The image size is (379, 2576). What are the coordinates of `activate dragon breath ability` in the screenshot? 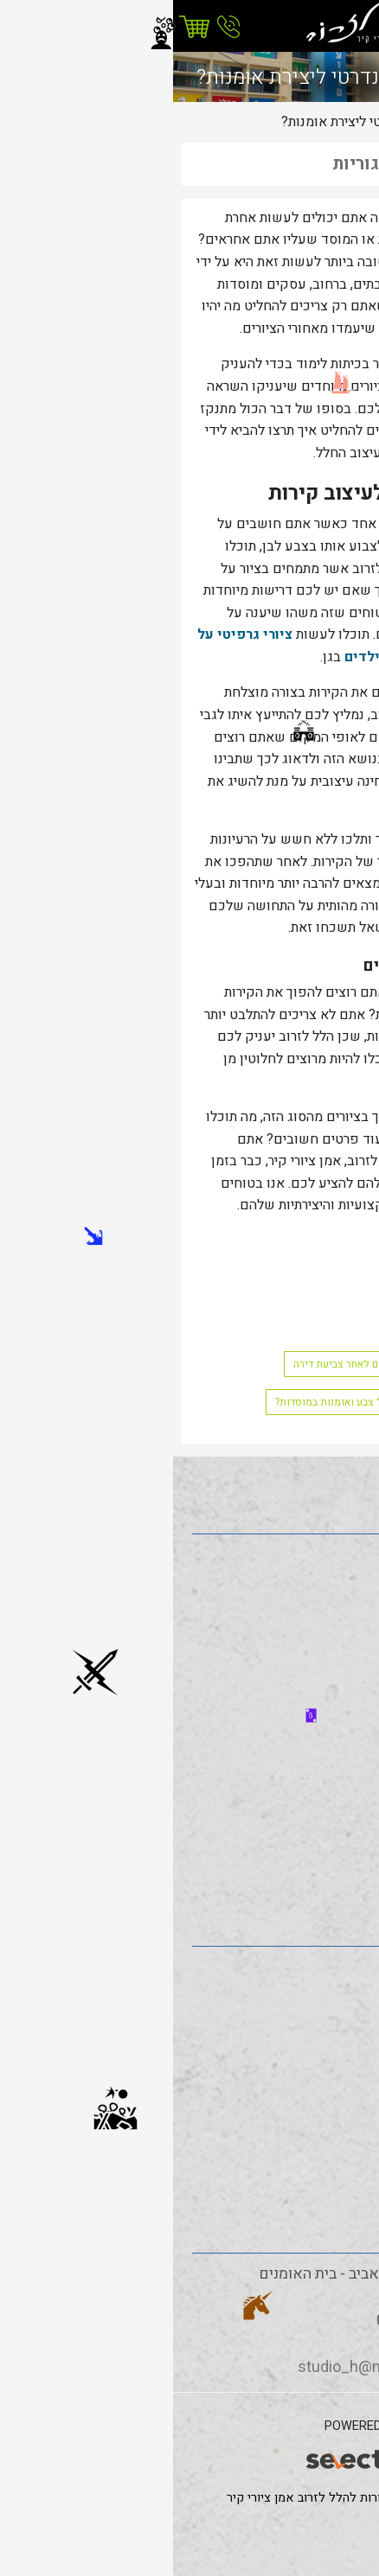 It's located at (93, 1236).